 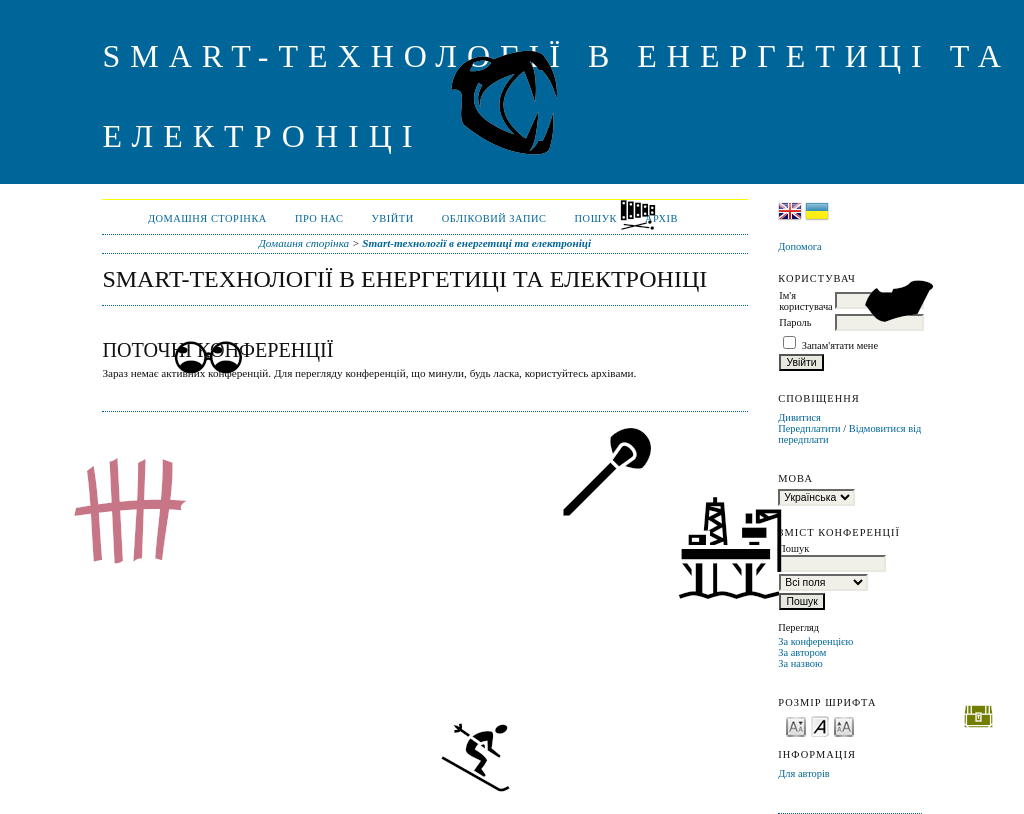 I want to click on indicates a beast or creature type in a game interface, so click(x=504, y=102).